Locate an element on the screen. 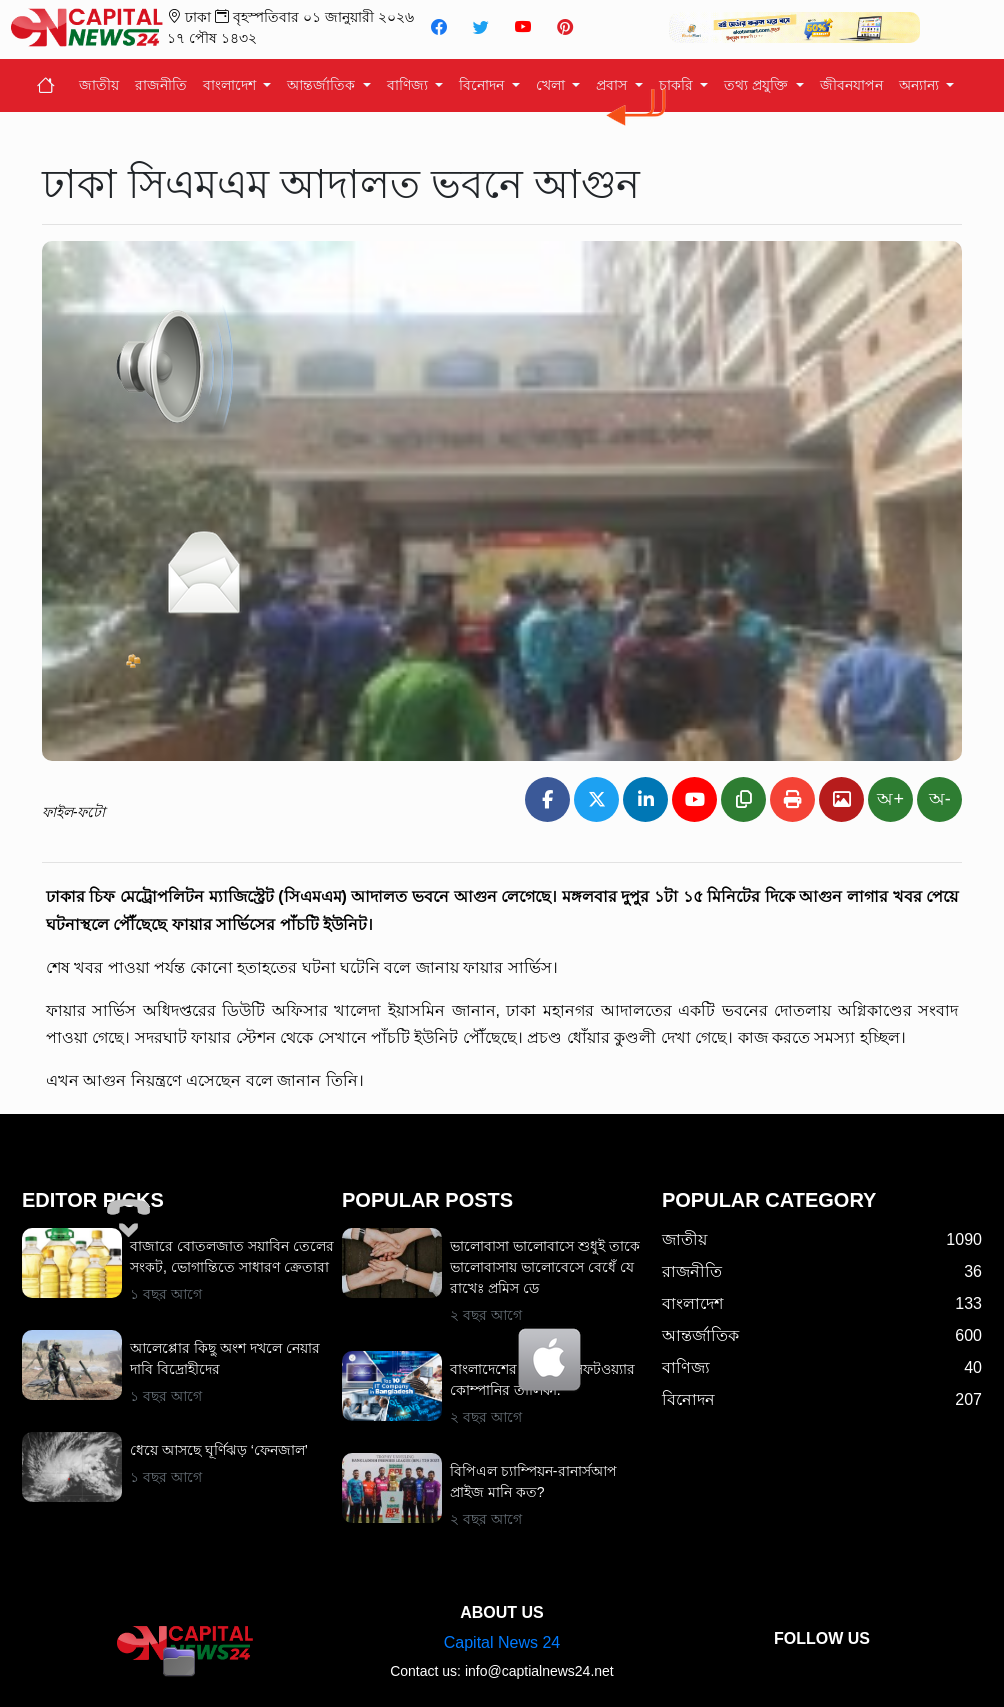 The image size is (1004, 1707). install new software or applications is located at coordinates (133, 660).